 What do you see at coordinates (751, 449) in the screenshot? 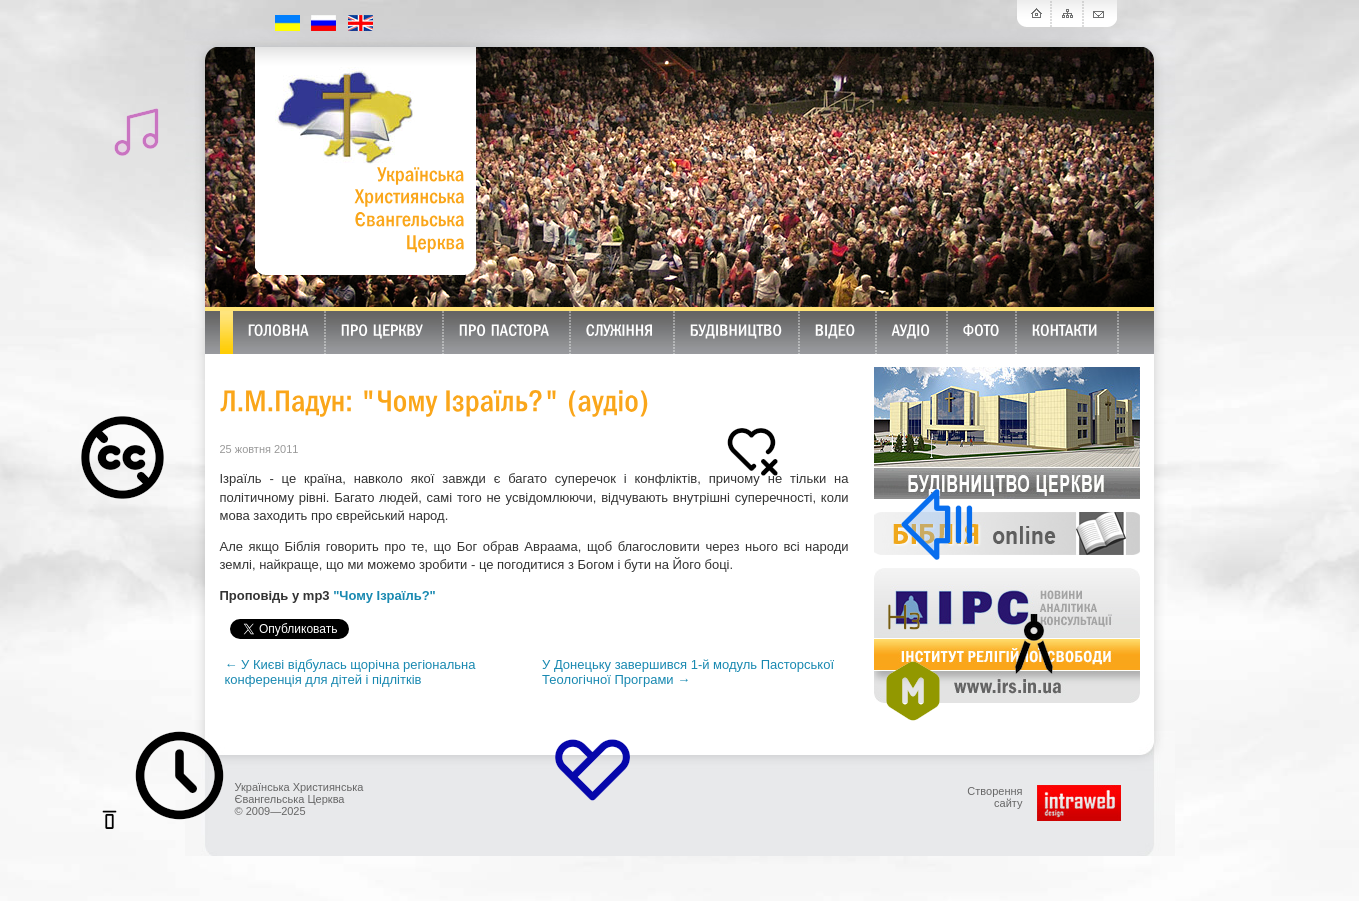
I see `remove from favorites` at bounding box center [751, 449].